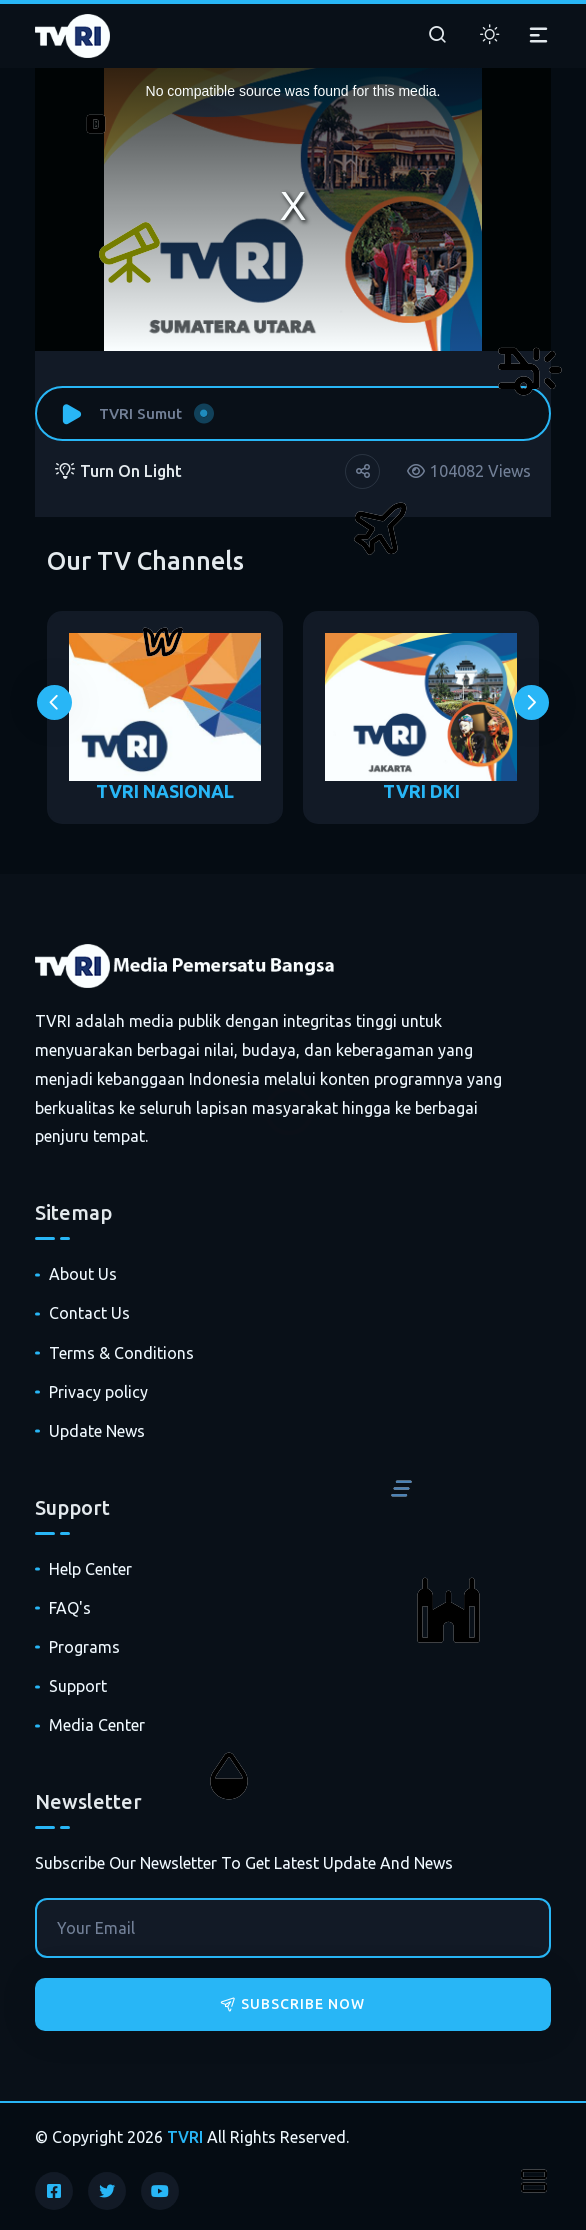 The height and width of the screenshot is (2230, 586). Describe the element at coordinates (401, 1488) in the screenshot. I see `clear all items from a list` at that location.